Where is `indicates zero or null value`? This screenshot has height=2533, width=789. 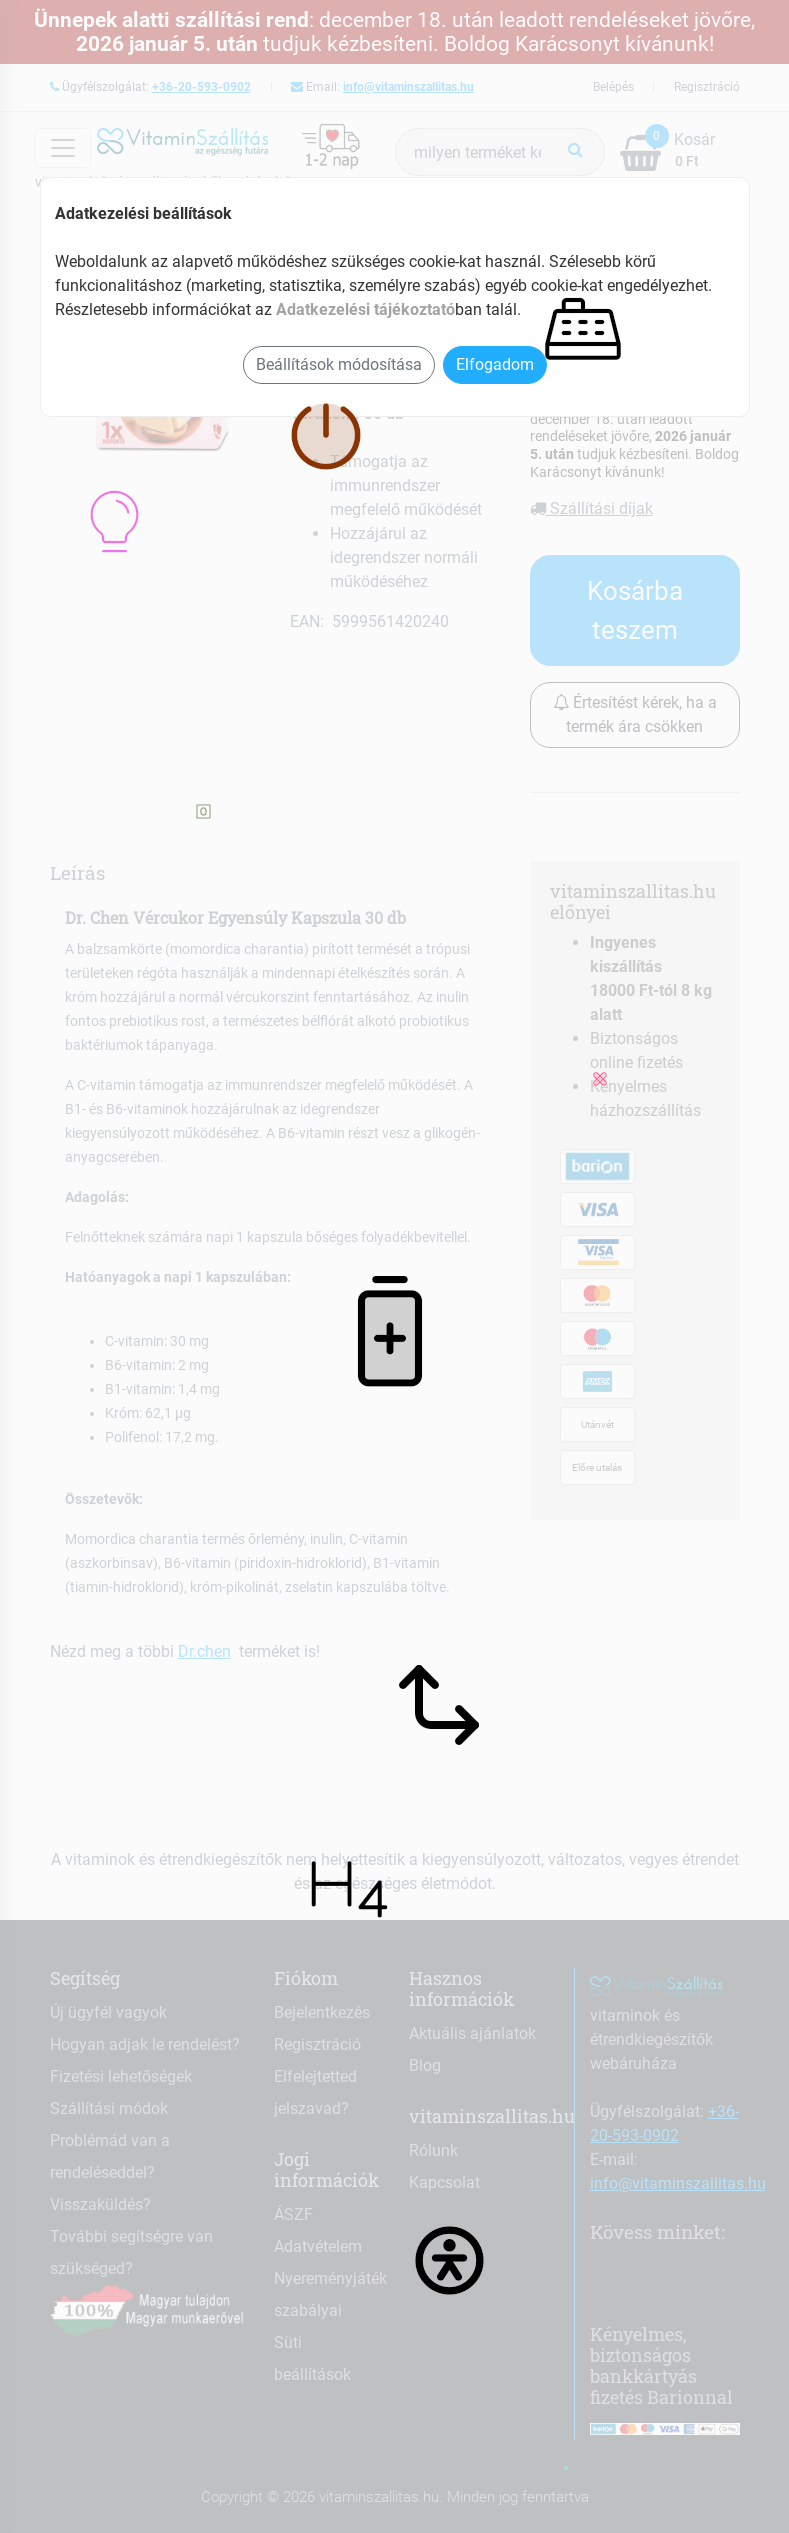
indicates zero or null value is located at coordinates (203, 811).